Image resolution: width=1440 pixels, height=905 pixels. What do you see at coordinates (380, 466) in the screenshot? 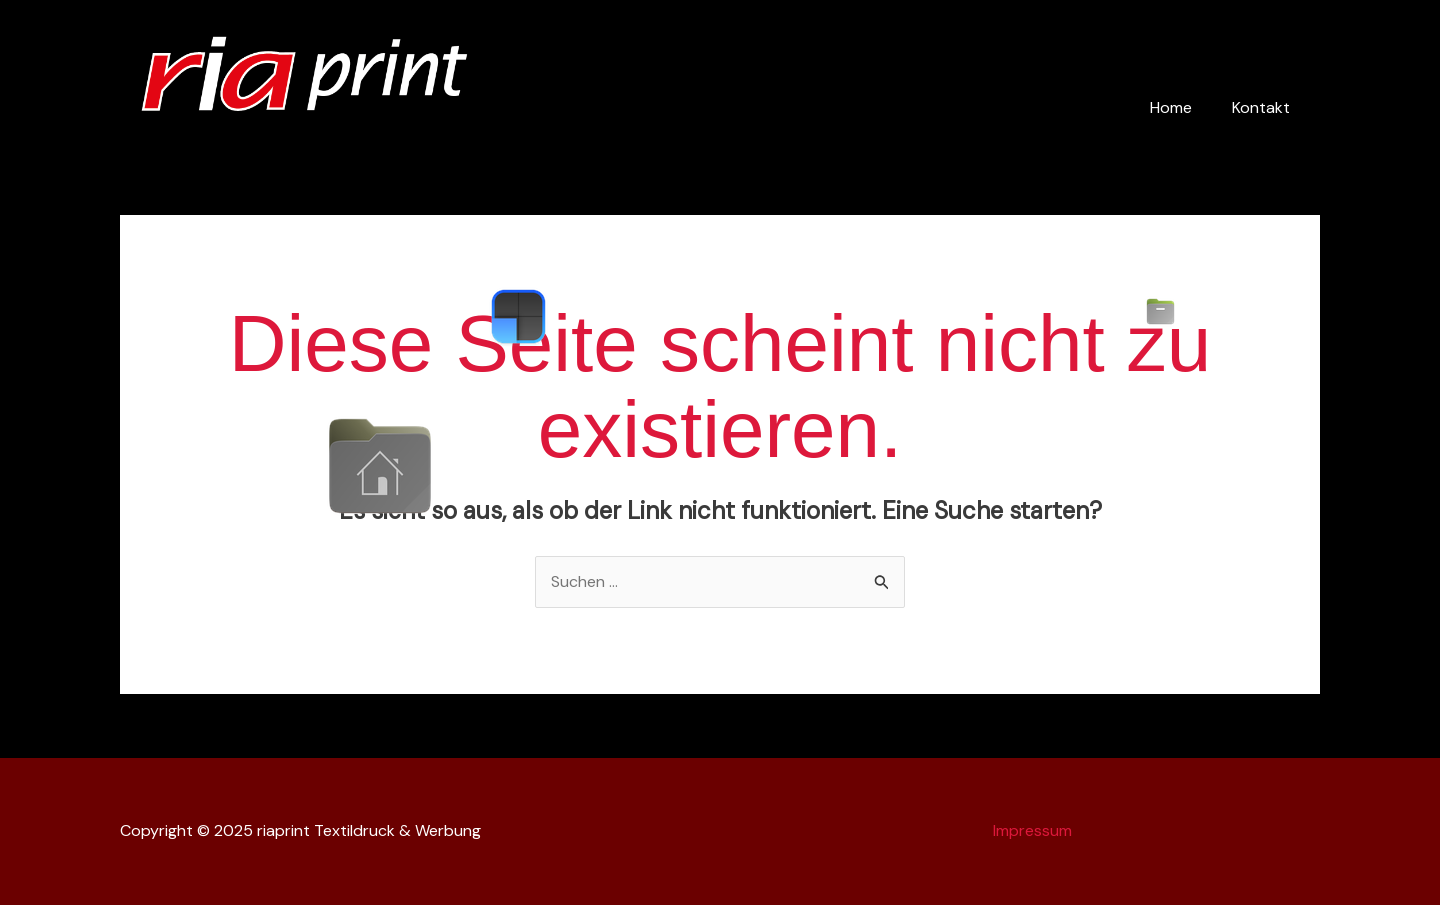
I see `access your home folder` at bounding box center [380, 466].